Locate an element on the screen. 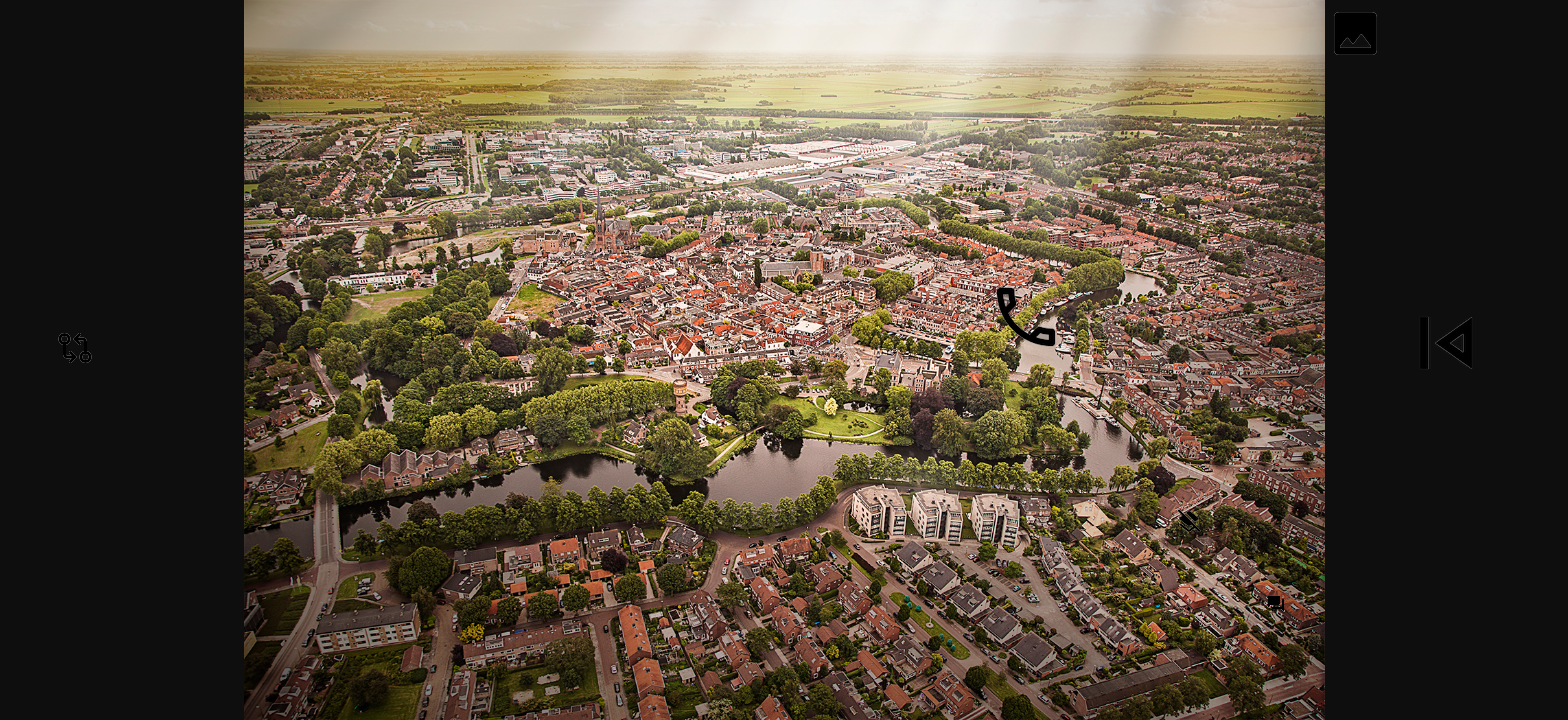  open discussion forum or group chat is located at coordinates (1276, 604).